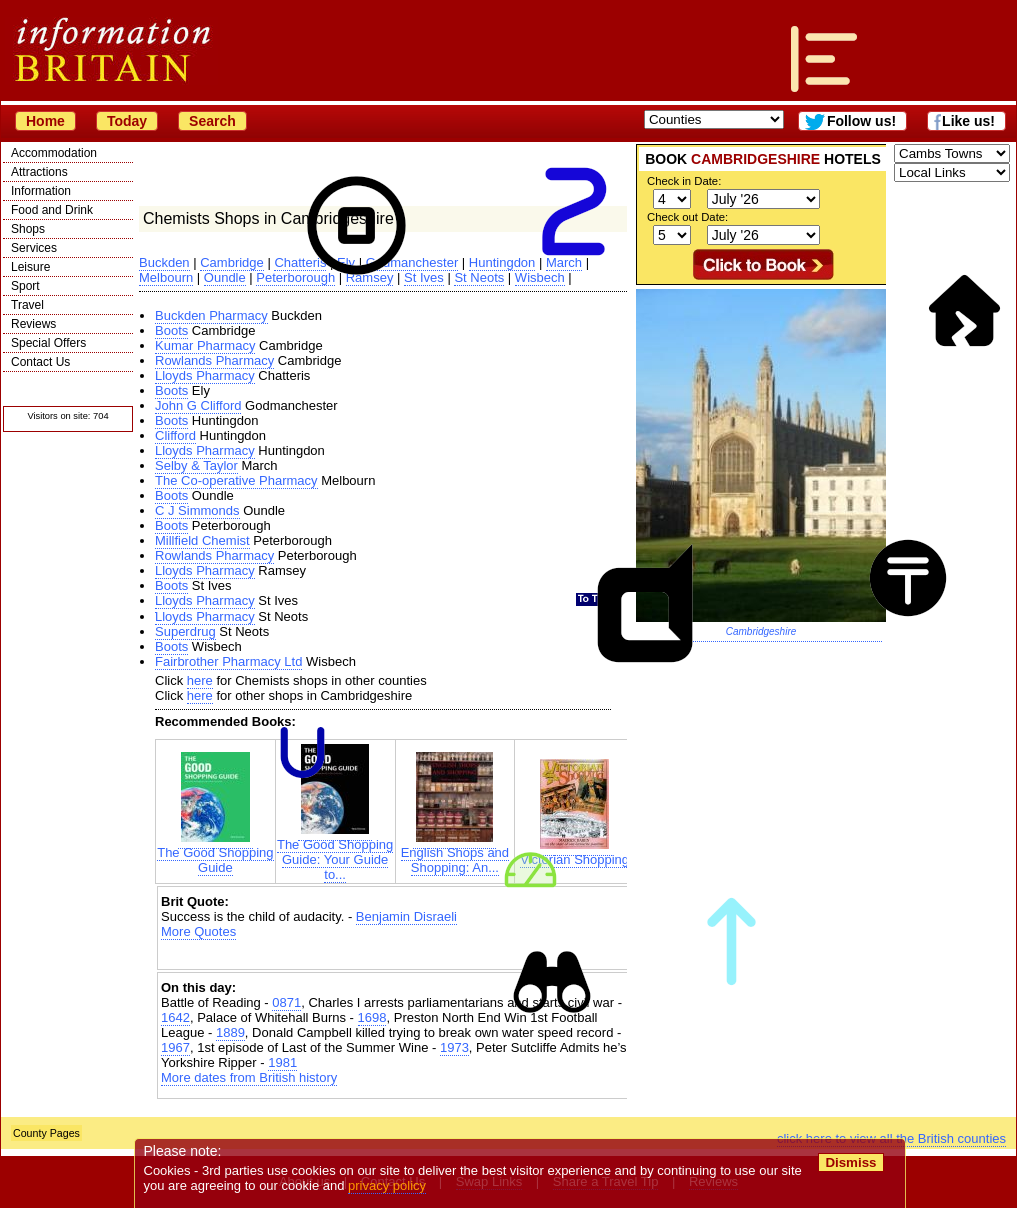 The image size is (1017, 1208). Describe the element at coordinates (552, 982) in the screenshot. I see `search or explore content` at that location.